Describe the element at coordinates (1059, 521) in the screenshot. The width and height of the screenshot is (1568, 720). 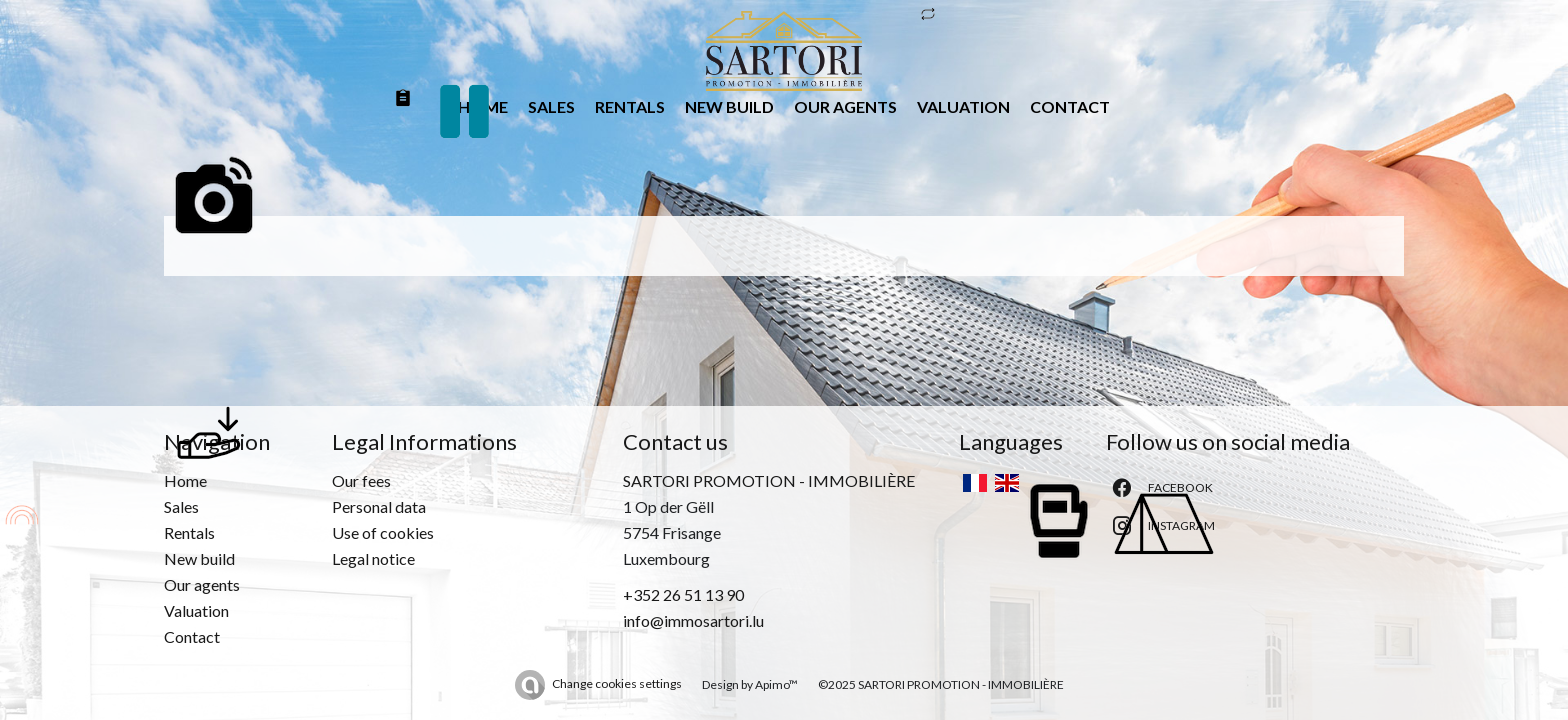
I see `access mixed martial arts or boxing content` at that location.